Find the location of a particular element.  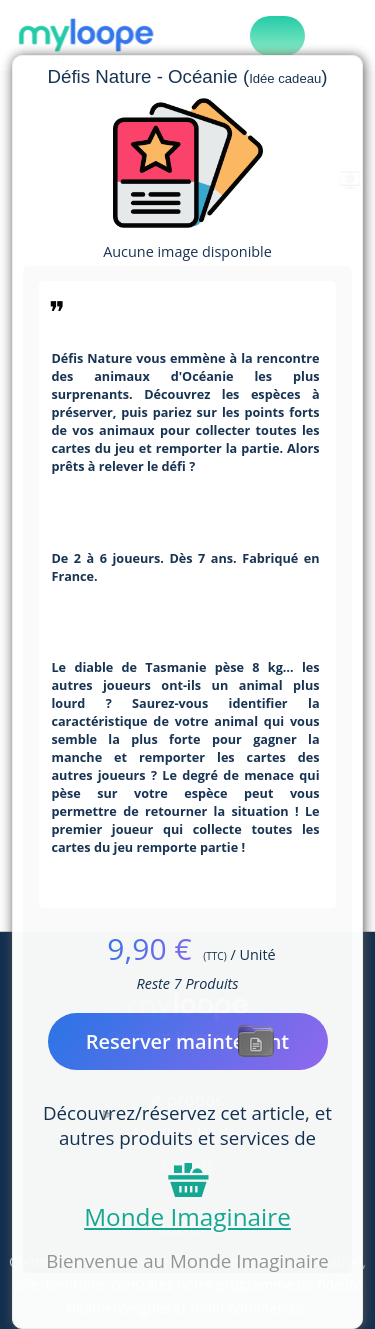

adjust display brightness settings is located at coordinates (350, 180).